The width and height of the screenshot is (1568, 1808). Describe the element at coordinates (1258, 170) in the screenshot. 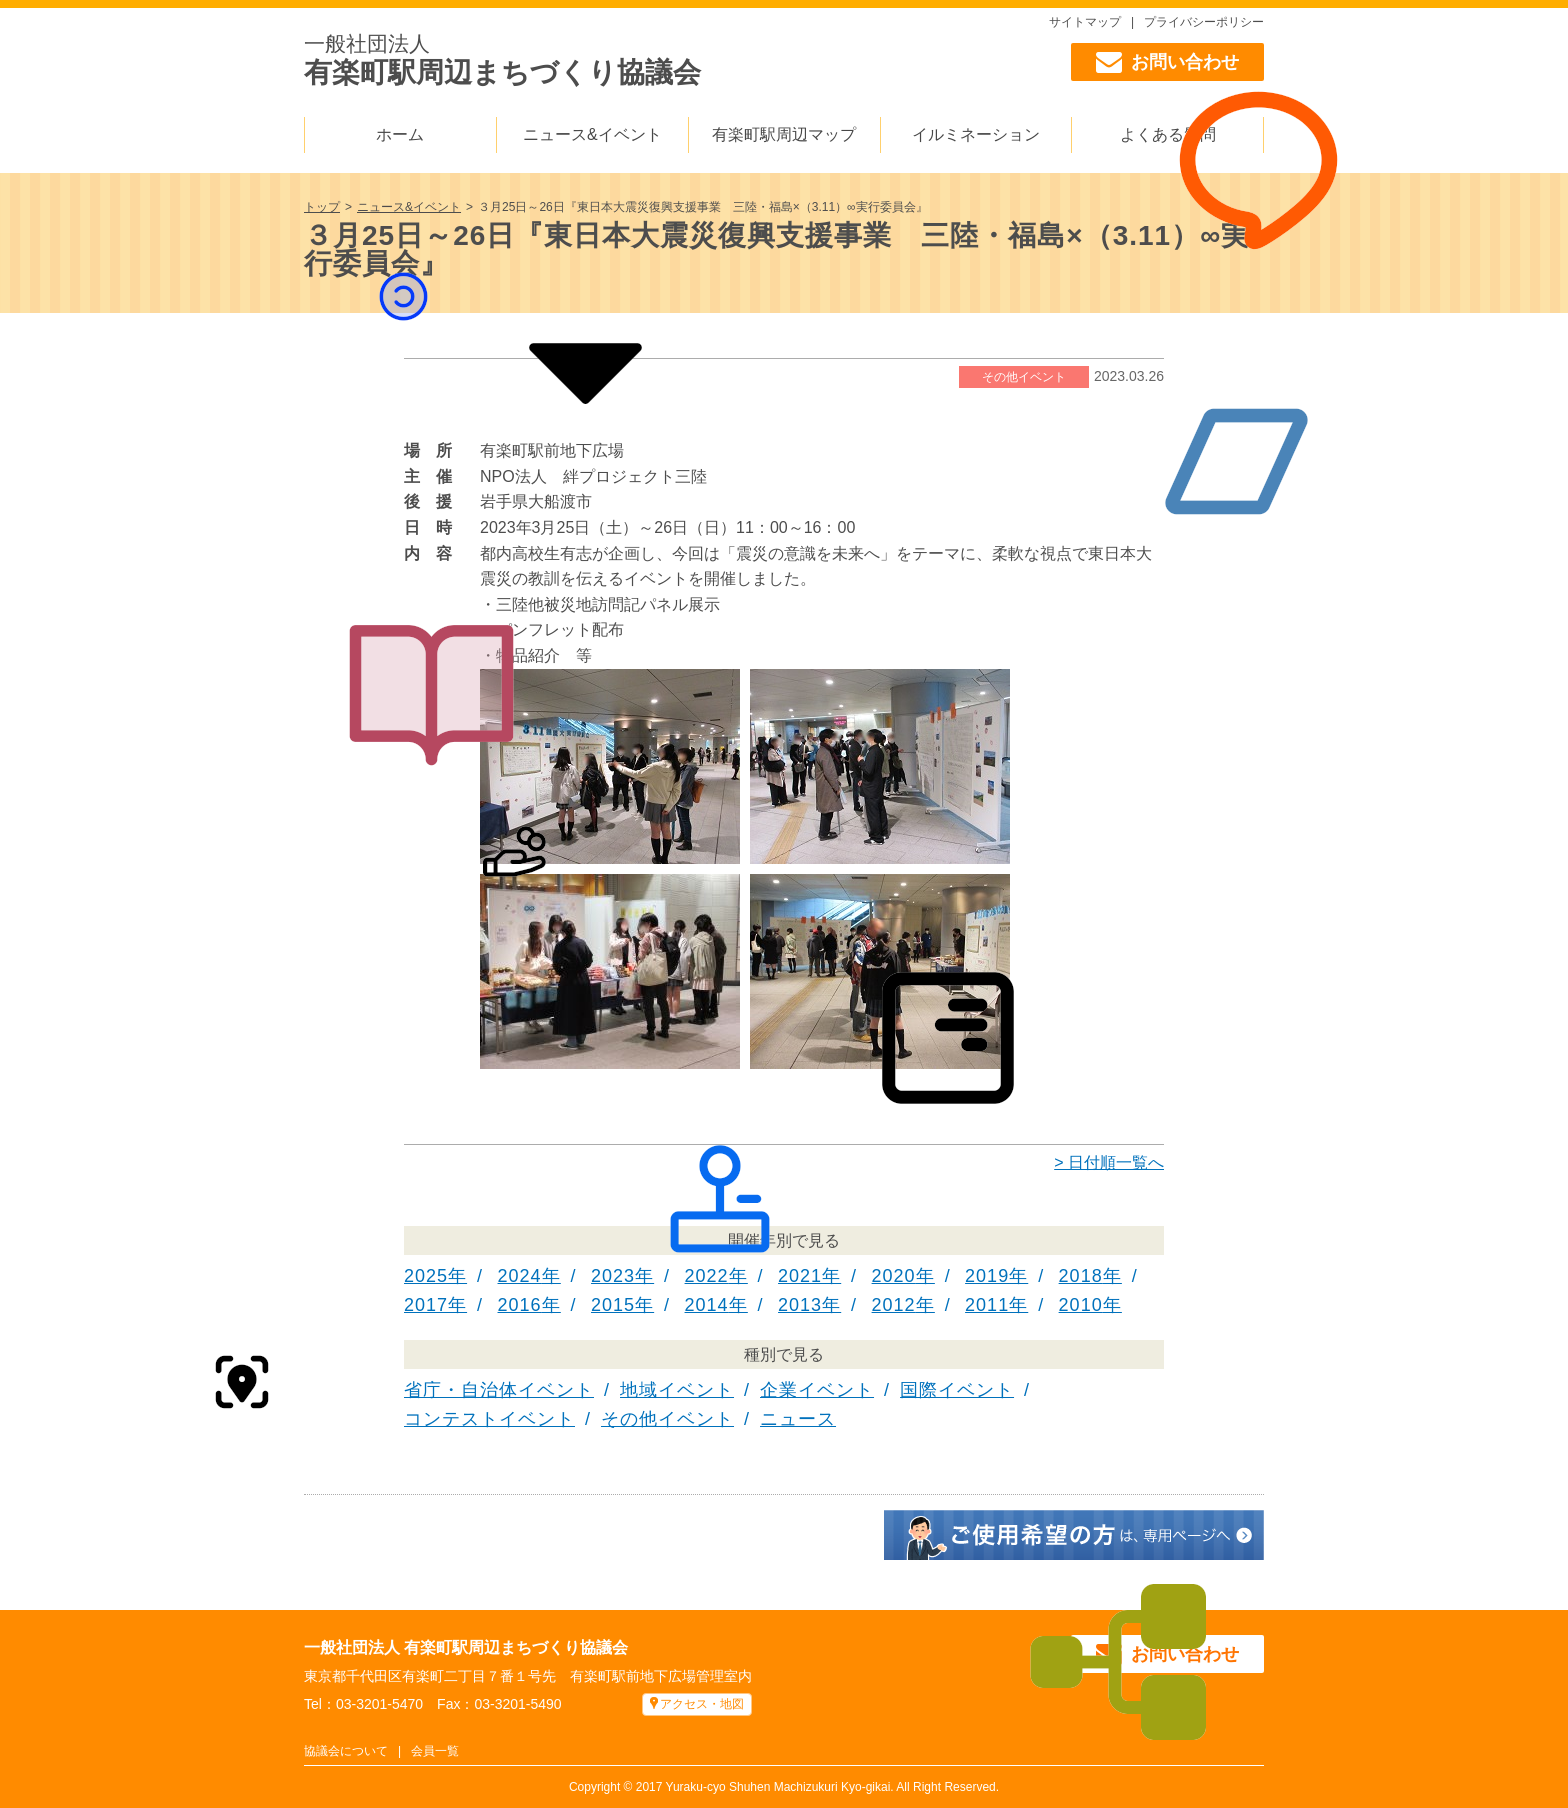

I see `open LINE messaging app` at that location.